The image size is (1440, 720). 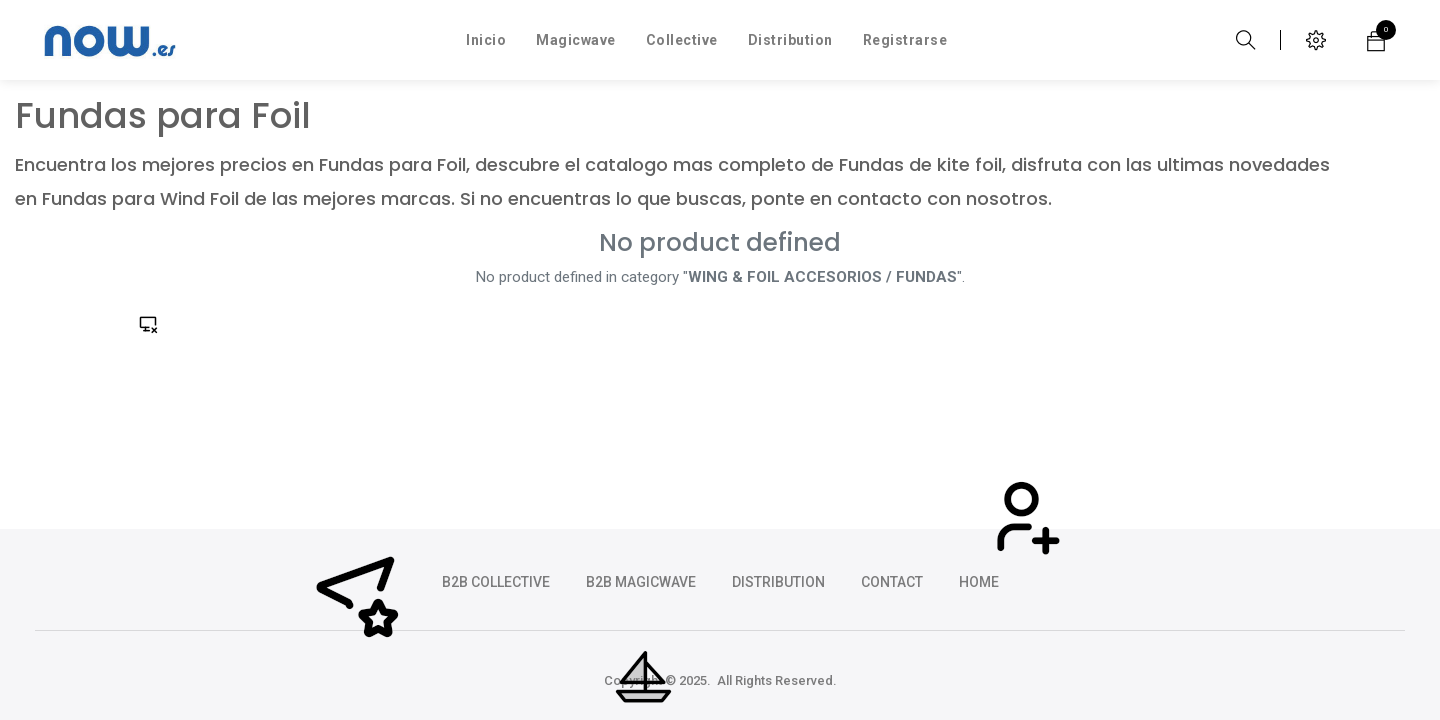 I want to click on disconnect or remove desktop device, so click(x=148, y=324).